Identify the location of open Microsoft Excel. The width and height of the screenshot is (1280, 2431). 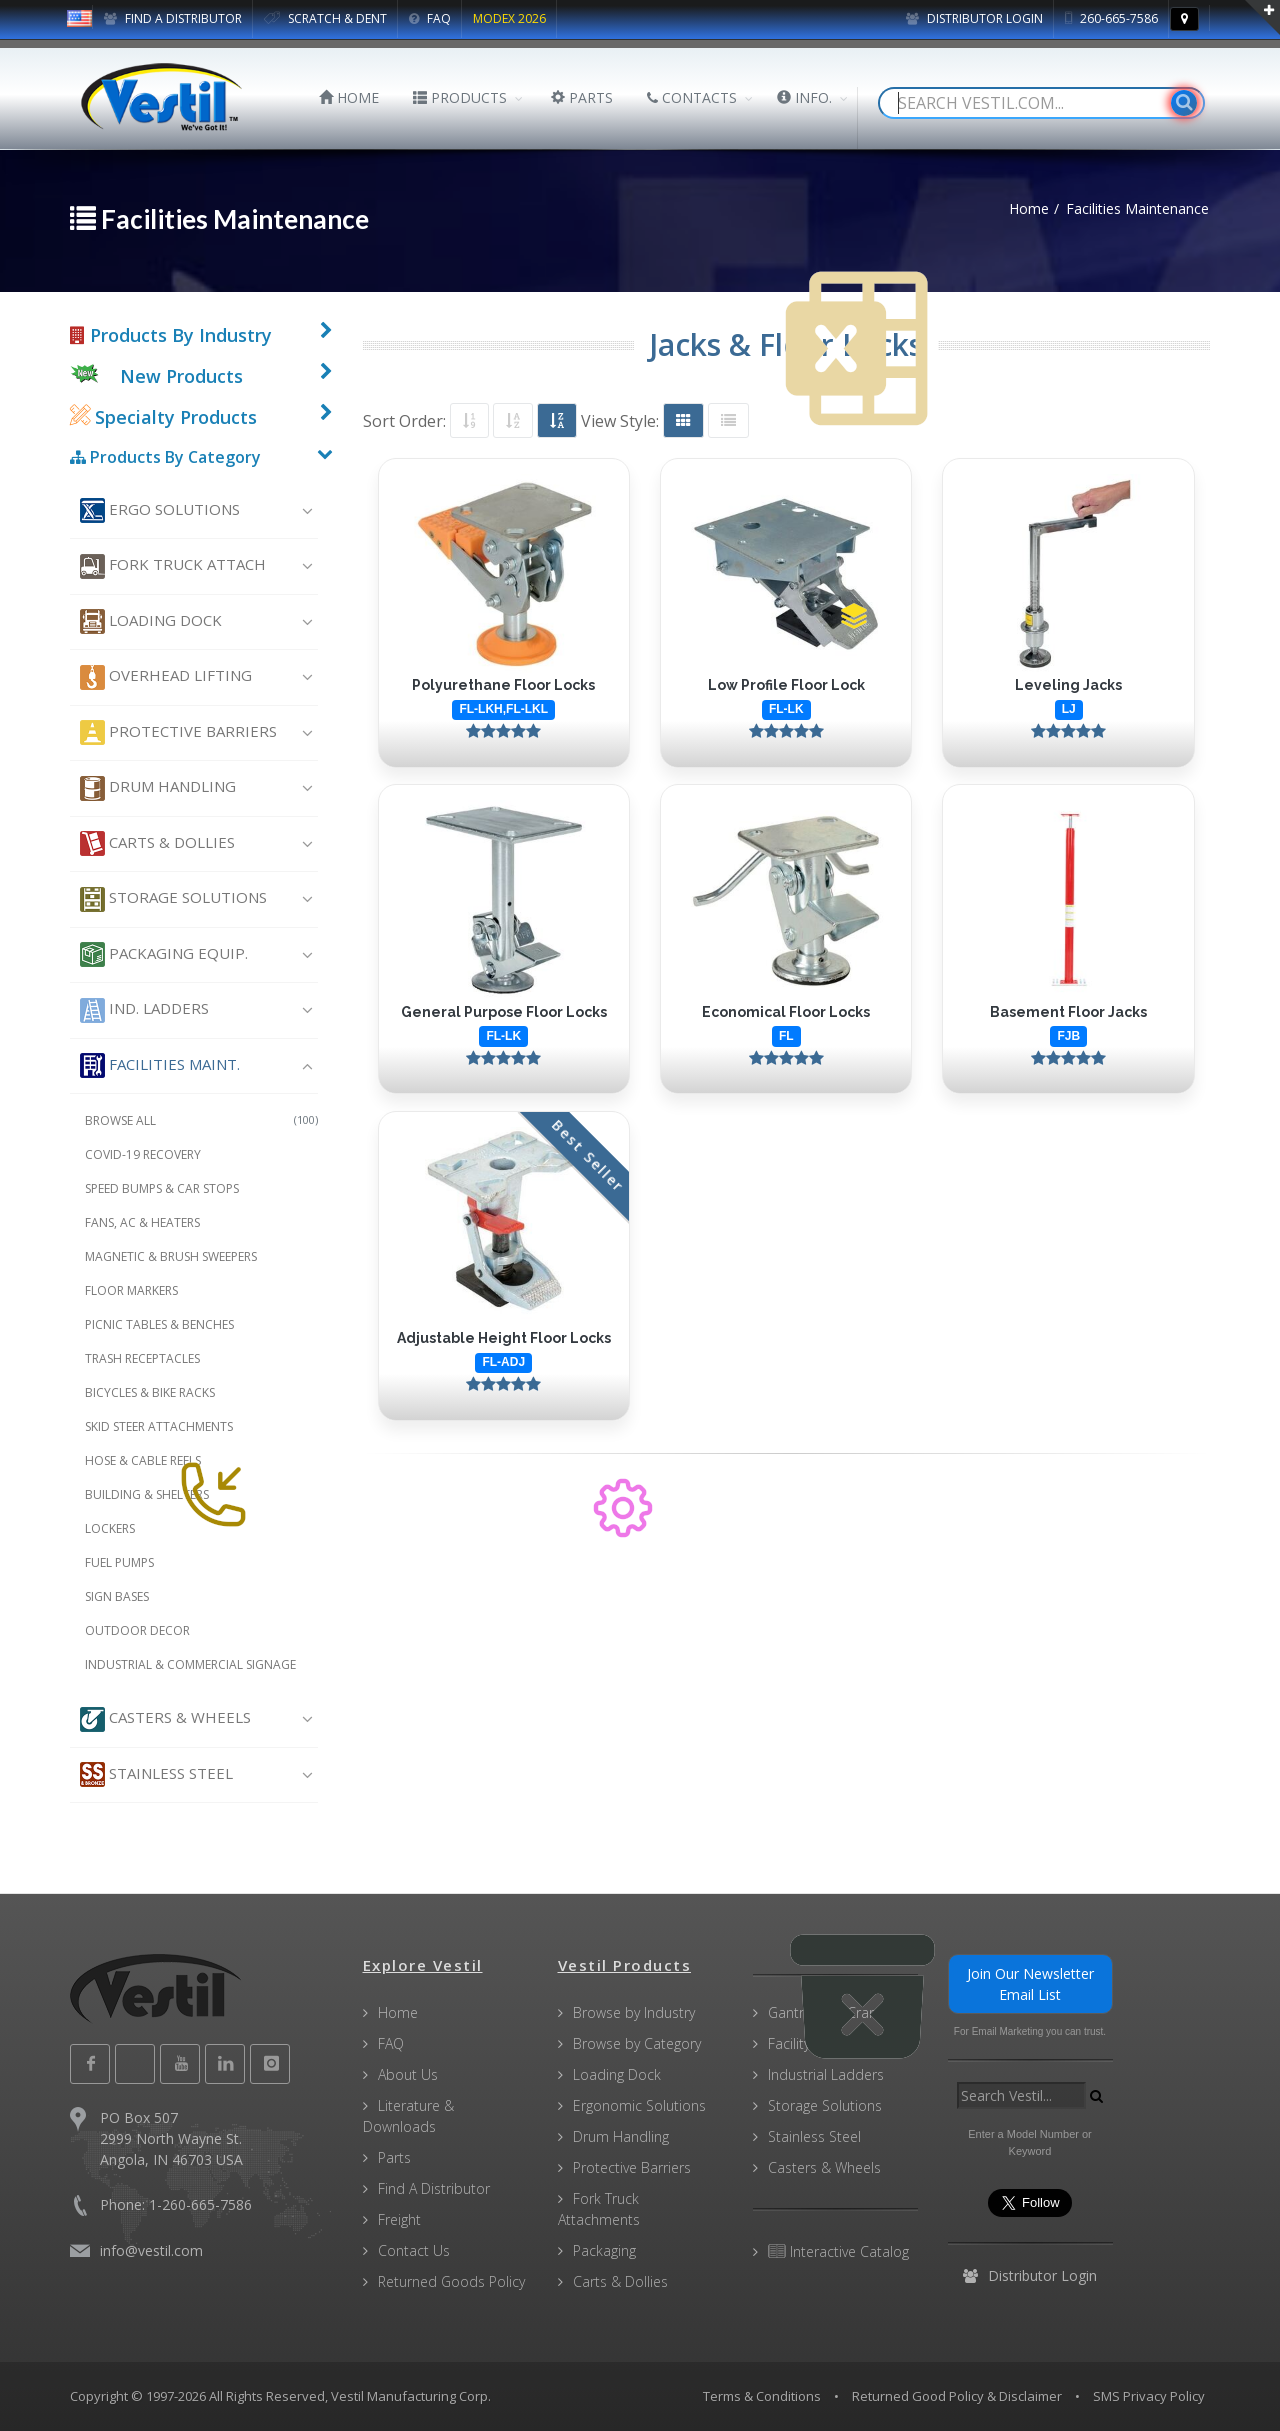
(862, 348).